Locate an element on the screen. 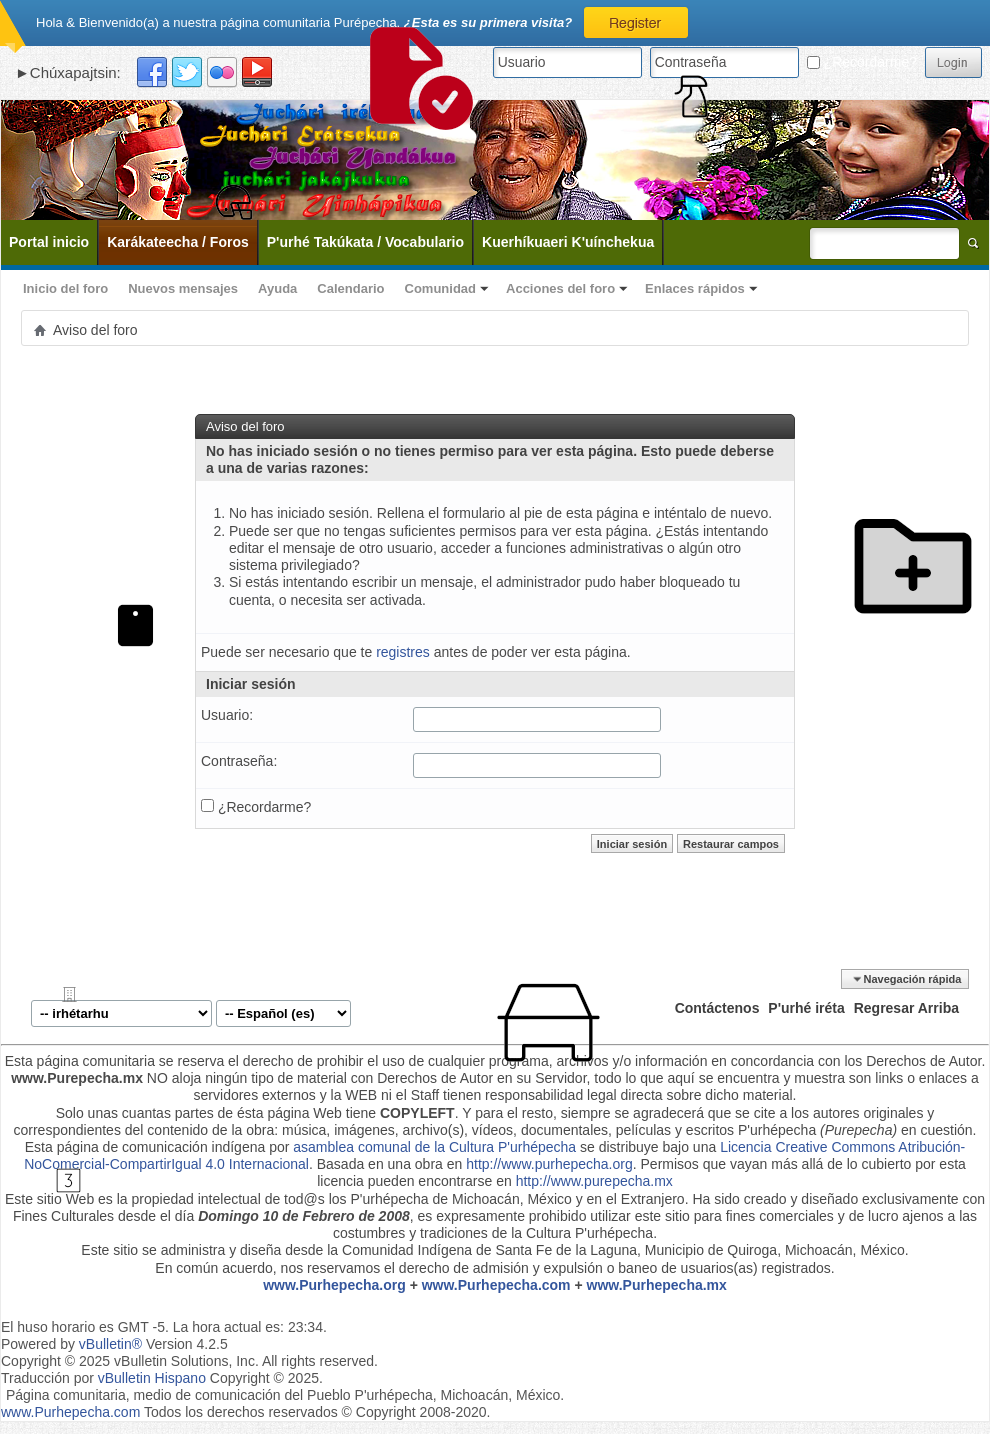  file successfully uploaded or verified is located at coordinates (418, 75).